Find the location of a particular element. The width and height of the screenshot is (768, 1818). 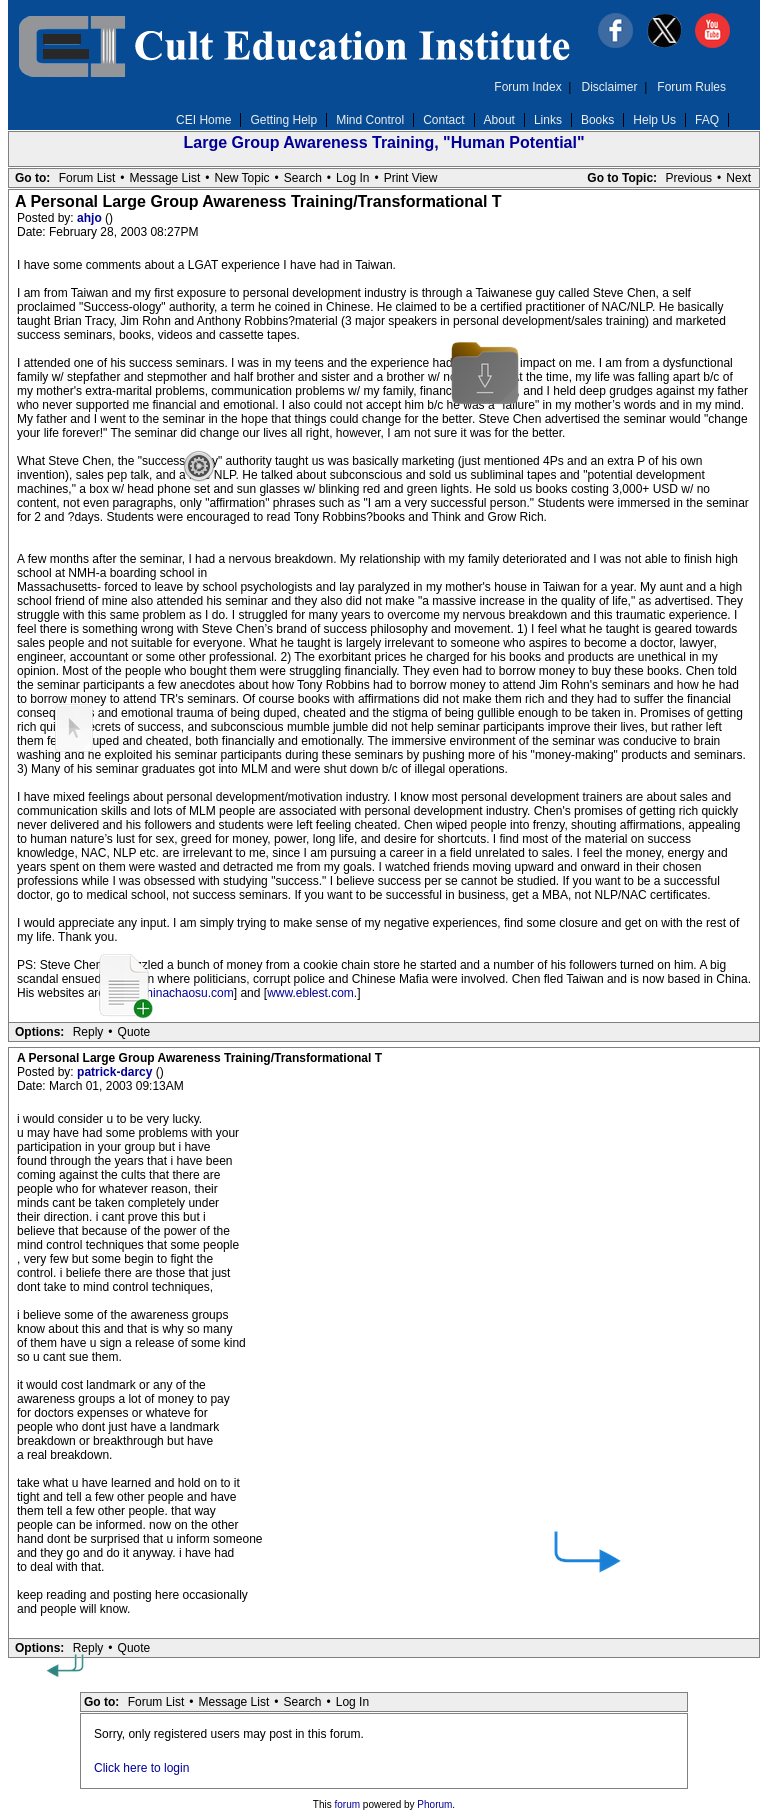

open downloads folder is located at coordinates (485, 373).